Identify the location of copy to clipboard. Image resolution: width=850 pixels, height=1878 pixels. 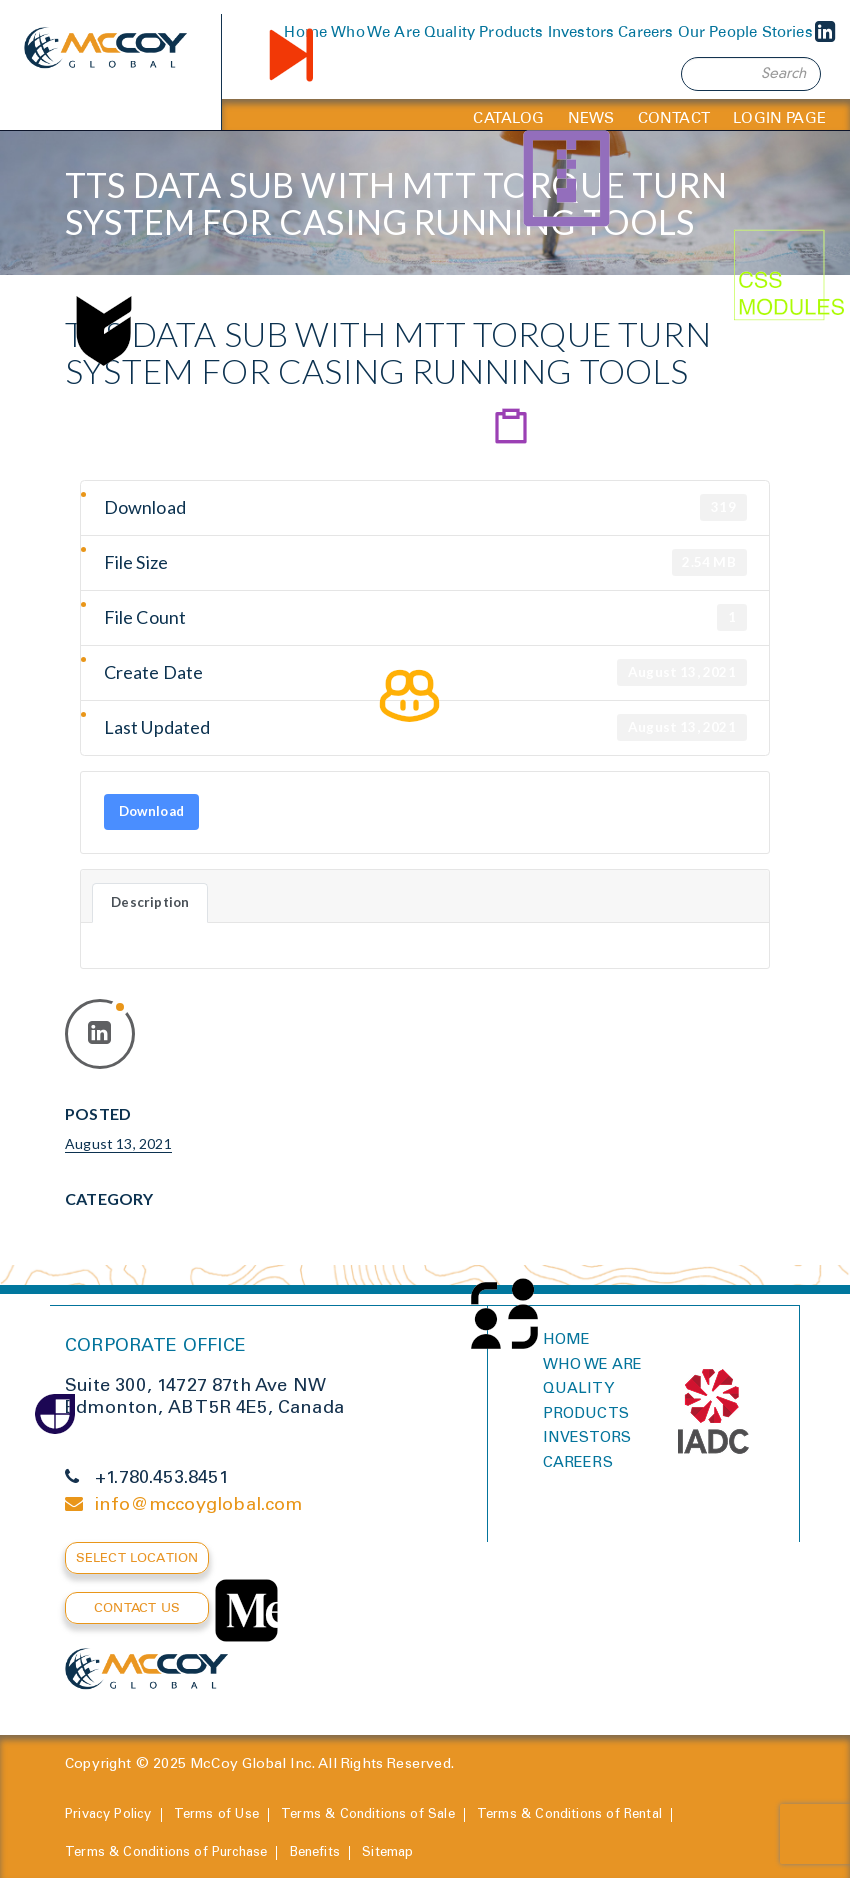
(511, 426).